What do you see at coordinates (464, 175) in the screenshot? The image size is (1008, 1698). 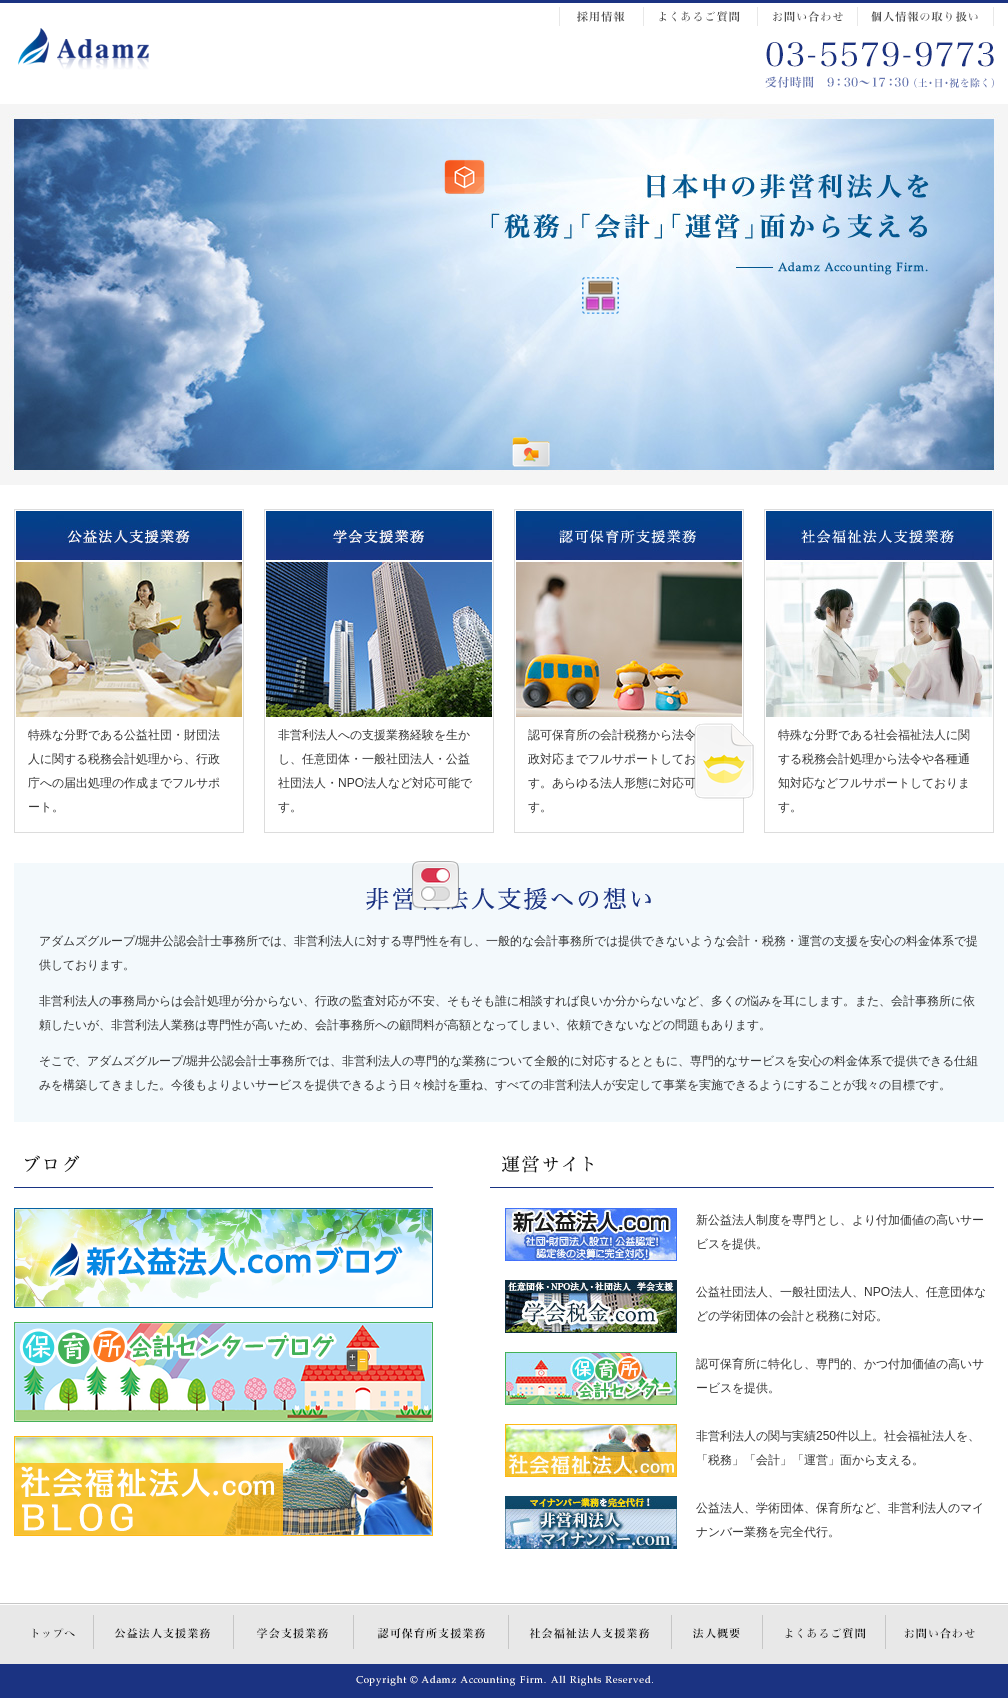 I see `open a 3D model file in STL format` at bounding box center [464, 175].